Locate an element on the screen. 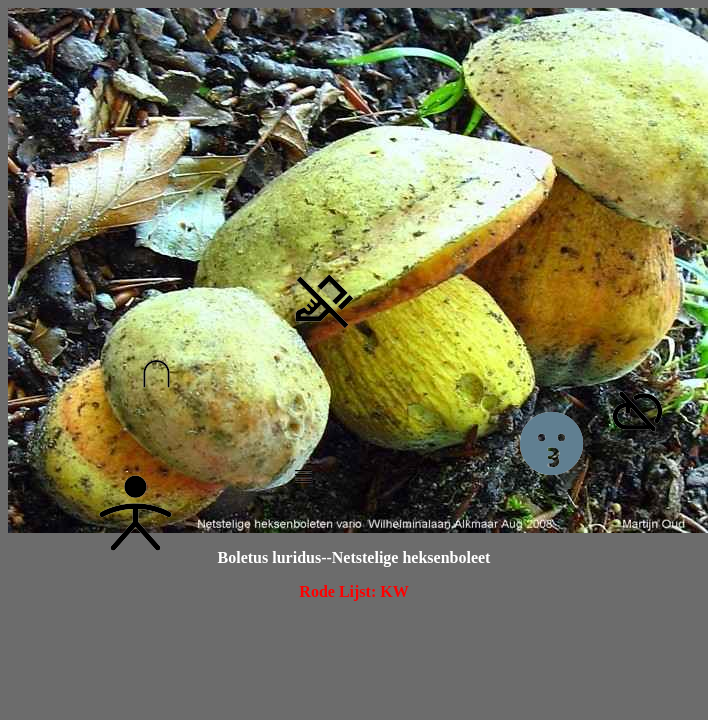 The width and height of the screenshot is (708, 720). justify text alignment is located at coordinates (303, 476).